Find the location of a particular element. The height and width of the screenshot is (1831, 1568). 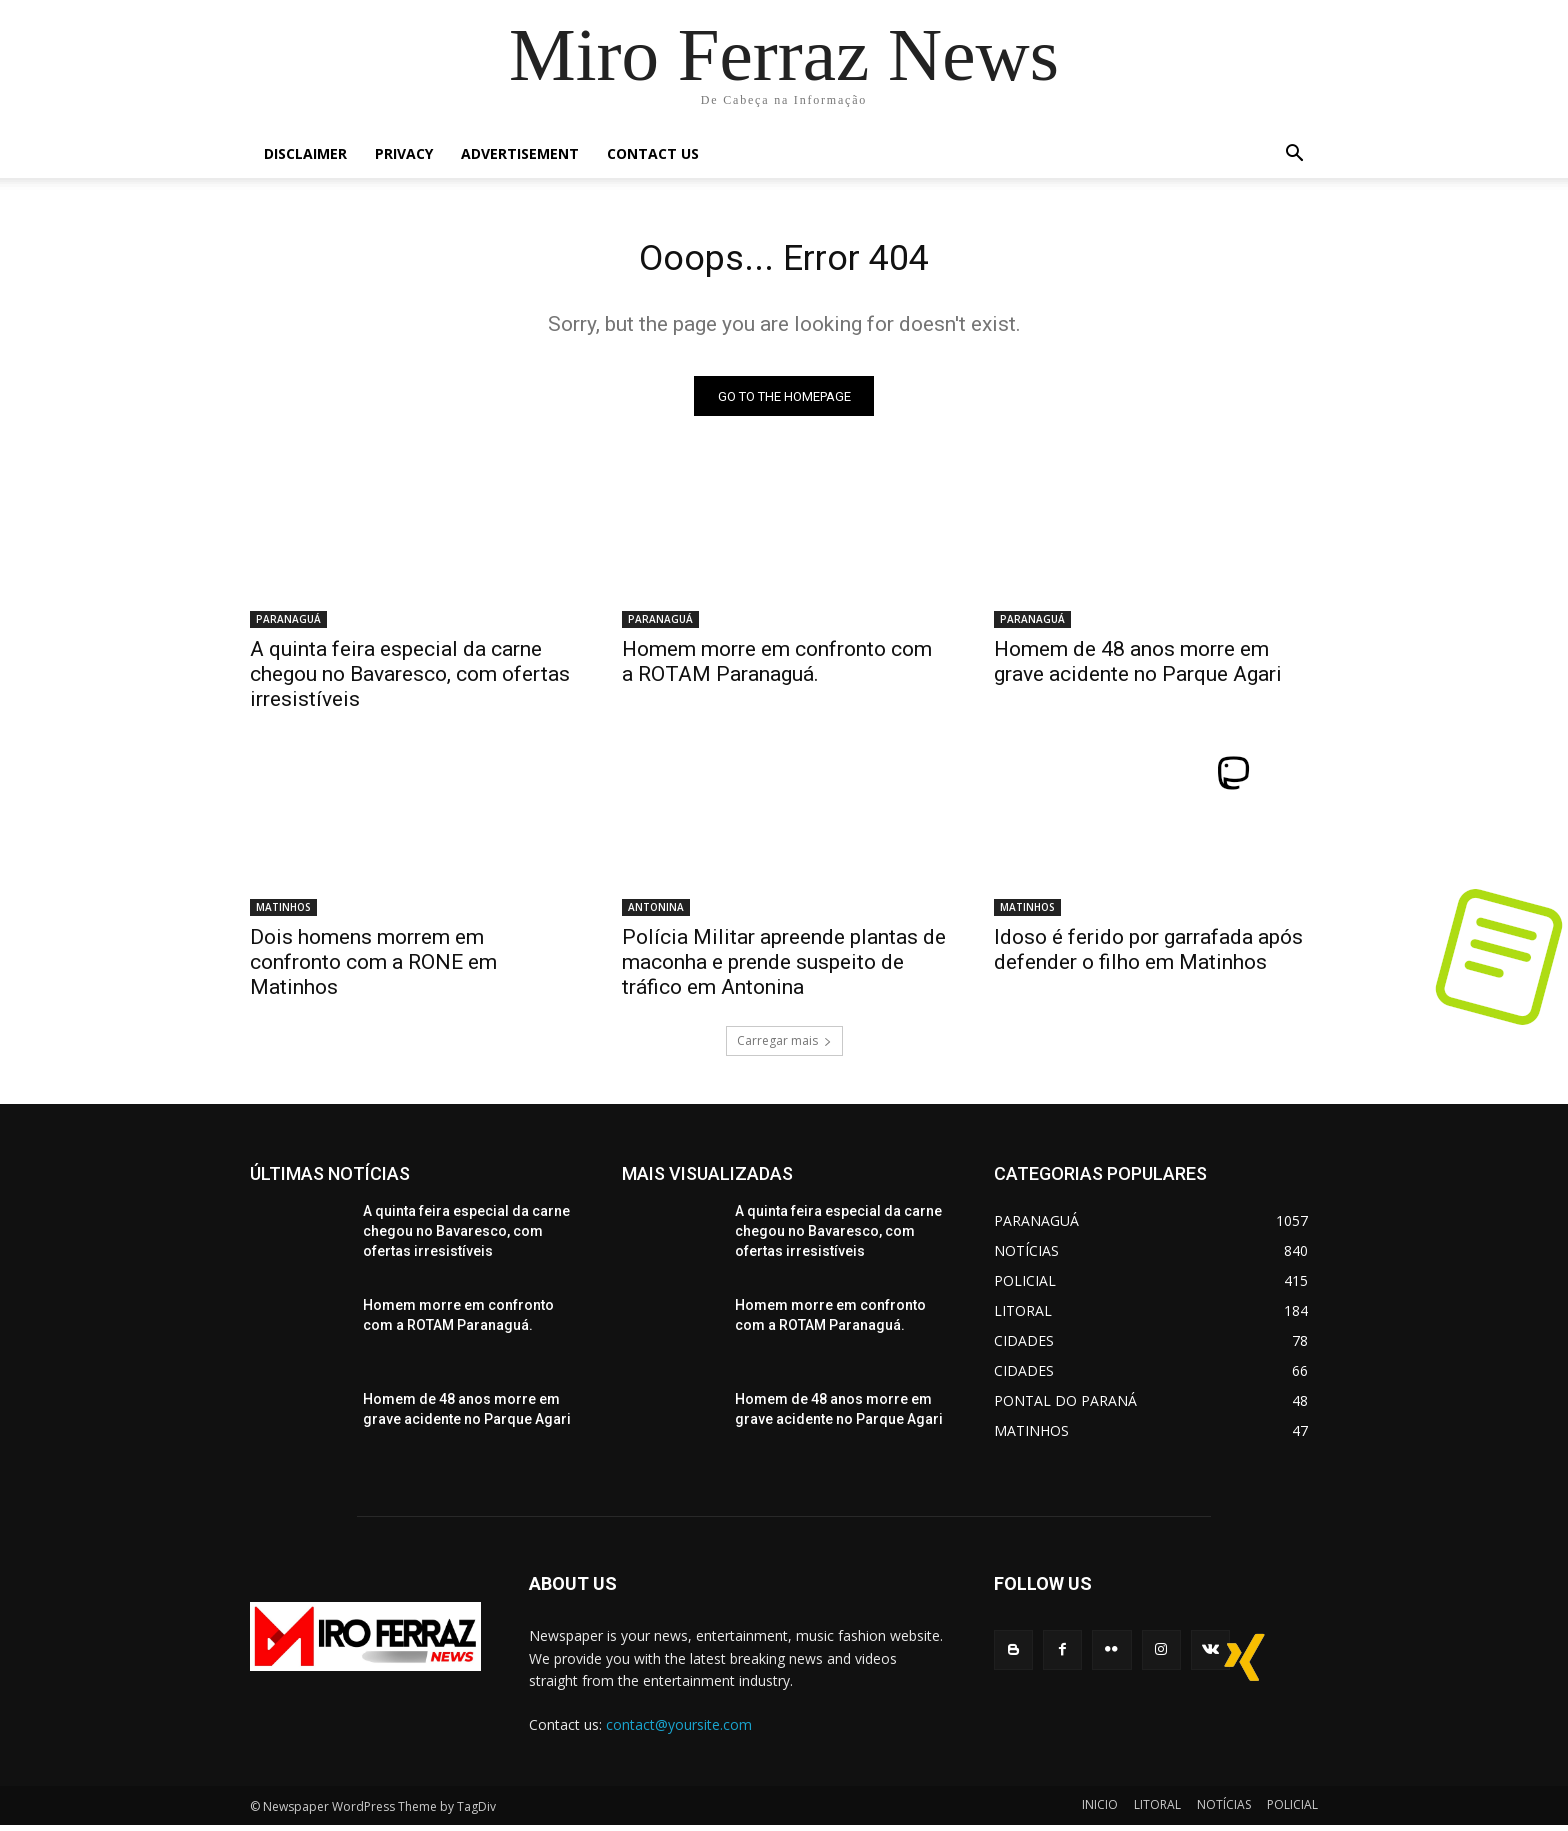

visit read.cv profile or portfolio is located at coordinates (1499, 957).